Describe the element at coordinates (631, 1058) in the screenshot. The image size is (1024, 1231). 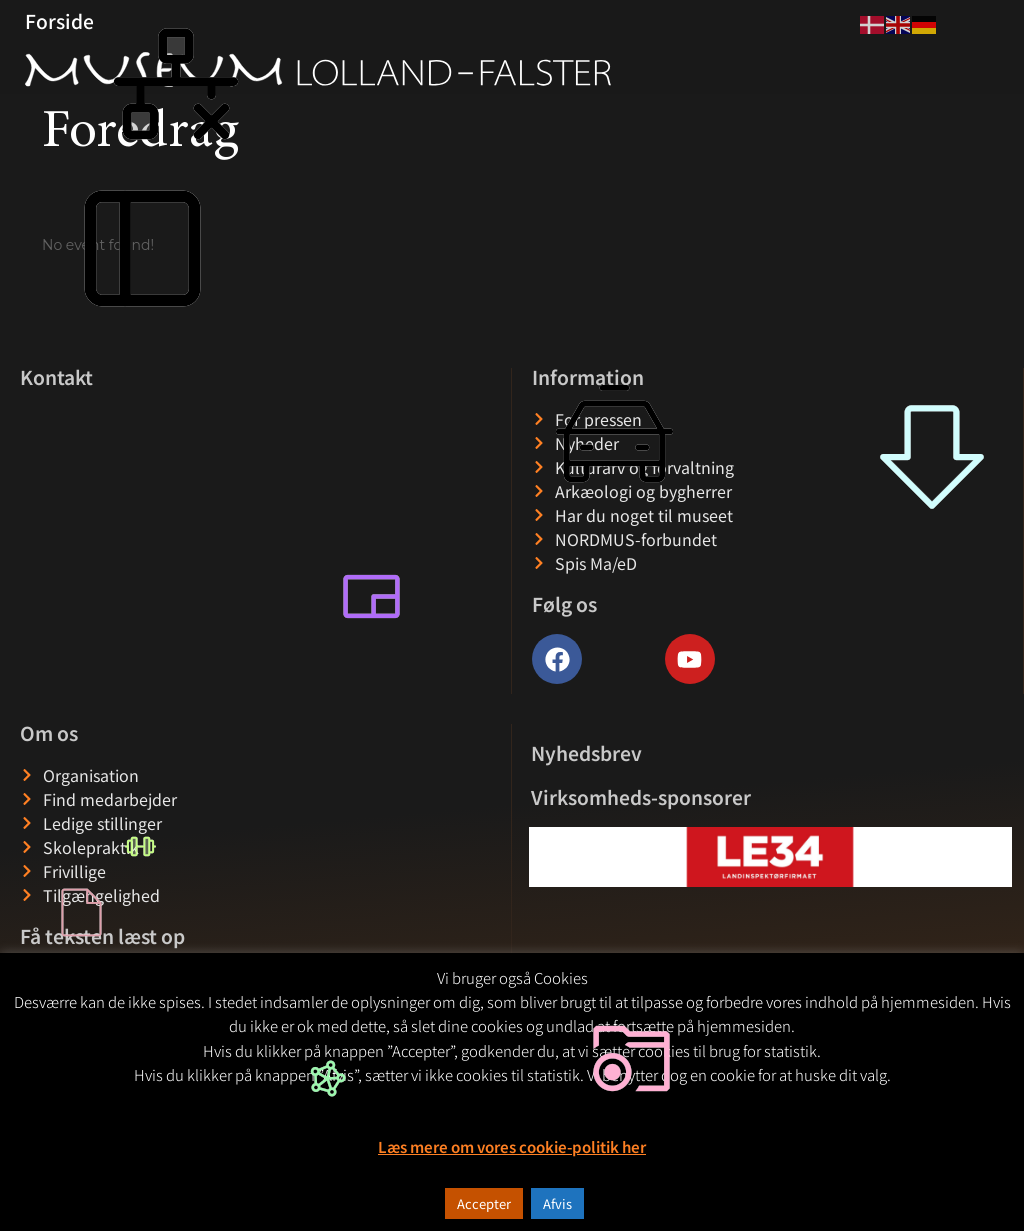
I see `navigate to the root directory` at that location.